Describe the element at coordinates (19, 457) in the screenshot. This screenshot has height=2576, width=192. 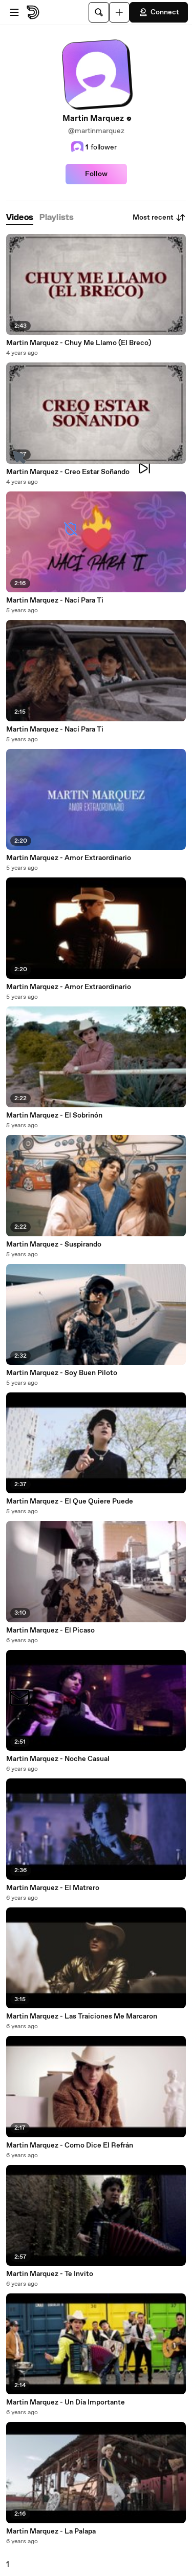
I see `cursor indicating selection mode` at that location.